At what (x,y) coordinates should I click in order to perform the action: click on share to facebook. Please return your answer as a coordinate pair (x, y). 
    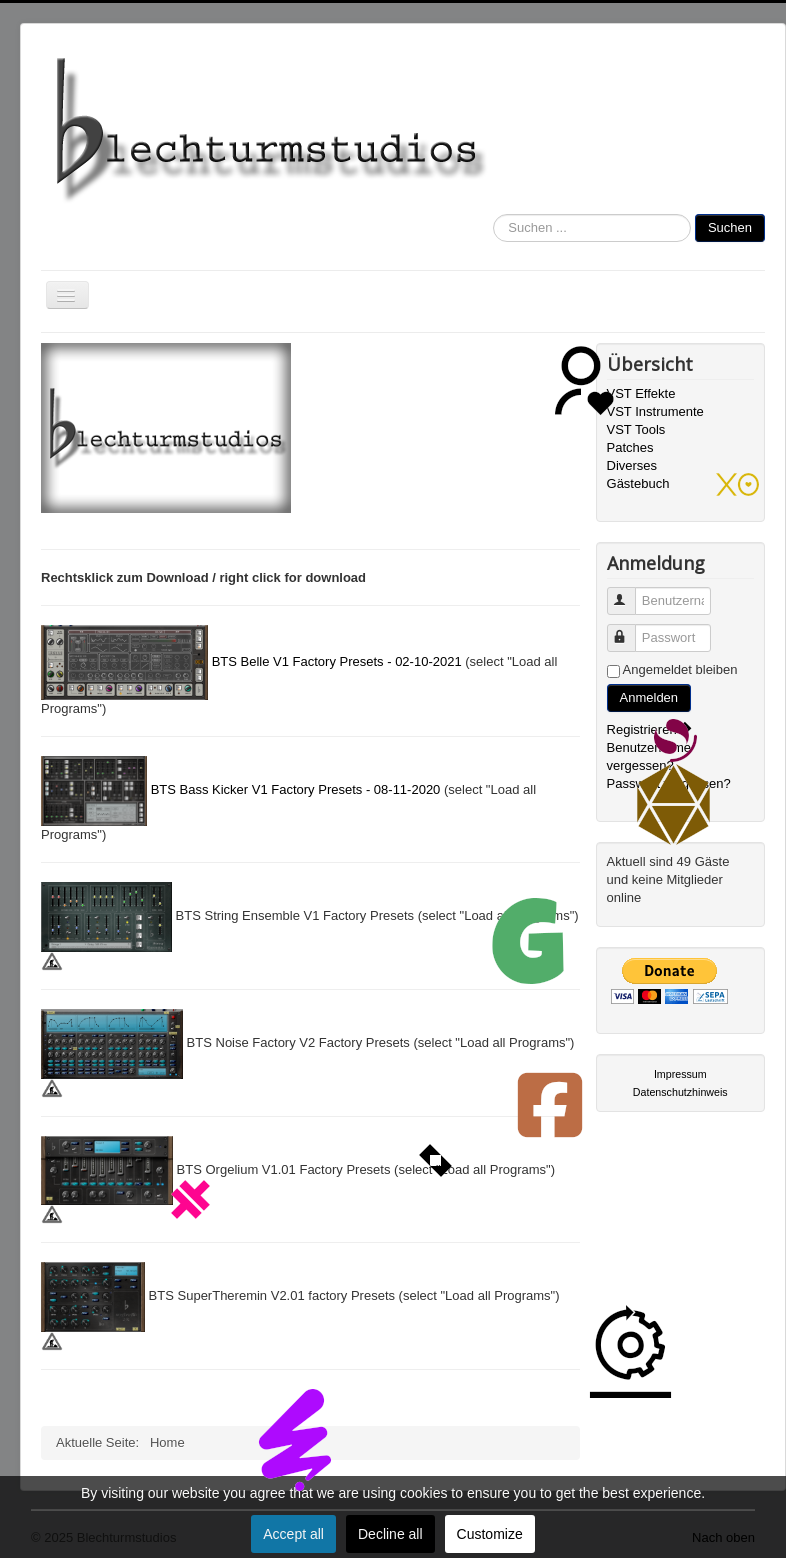
    Looking at the image, I should click on (550, 1105).